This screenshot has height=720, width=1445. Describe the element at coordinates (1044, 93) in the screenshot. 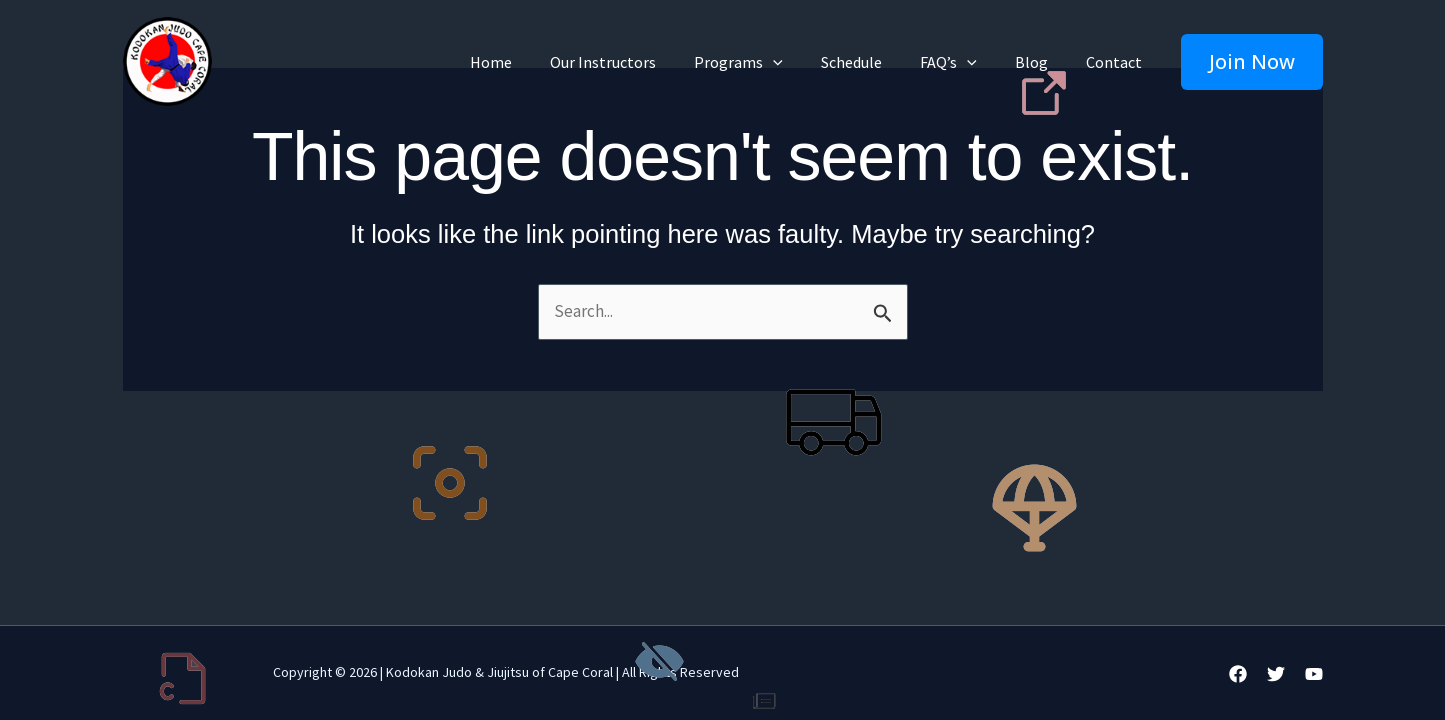

I see `open link in new window` at that location.